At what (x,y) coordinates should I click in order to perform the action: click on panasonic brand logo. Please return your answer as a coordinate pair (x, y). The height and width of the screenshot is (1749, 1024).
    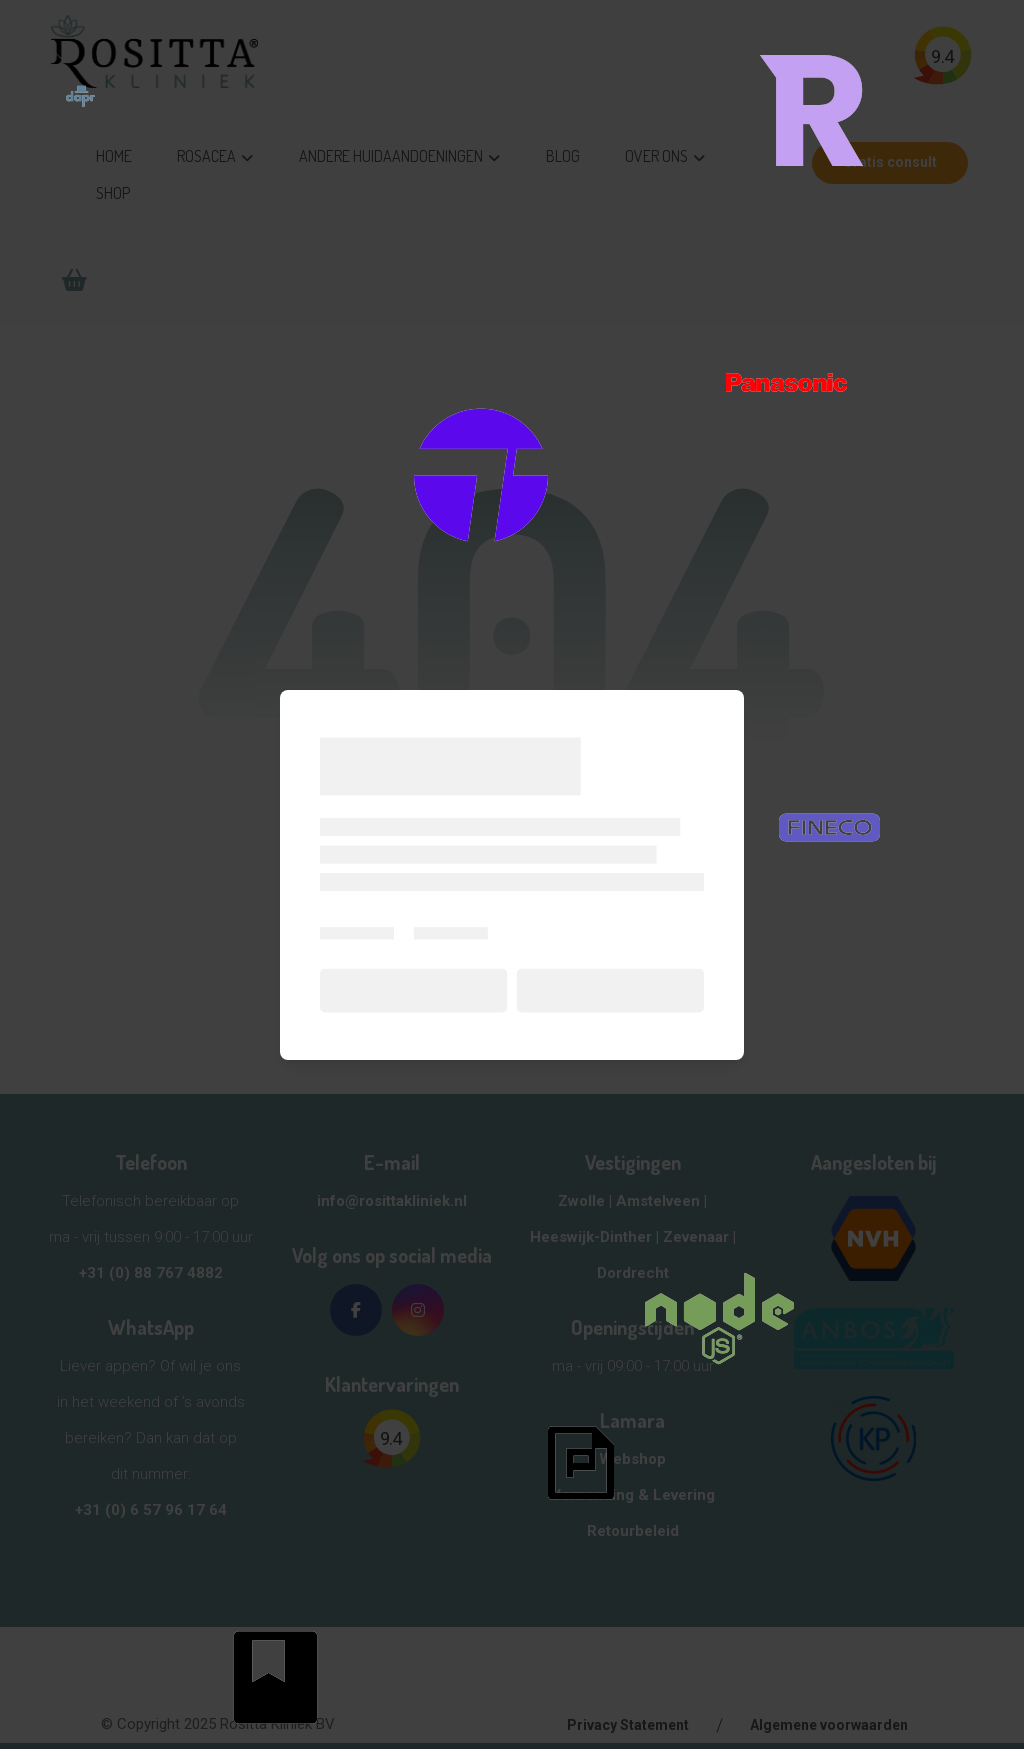
    Looking at the image, I should click on (786, 382).